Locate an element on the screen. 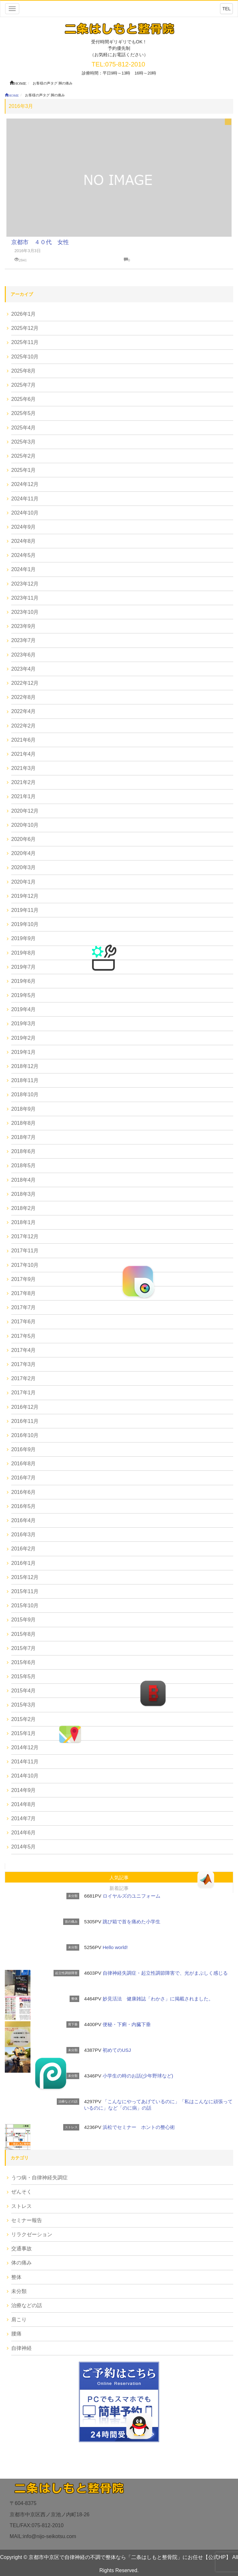 The height and width of the screenshot is (2576, 238). open btop system resource monitor is located at coordinates (153, 1693).